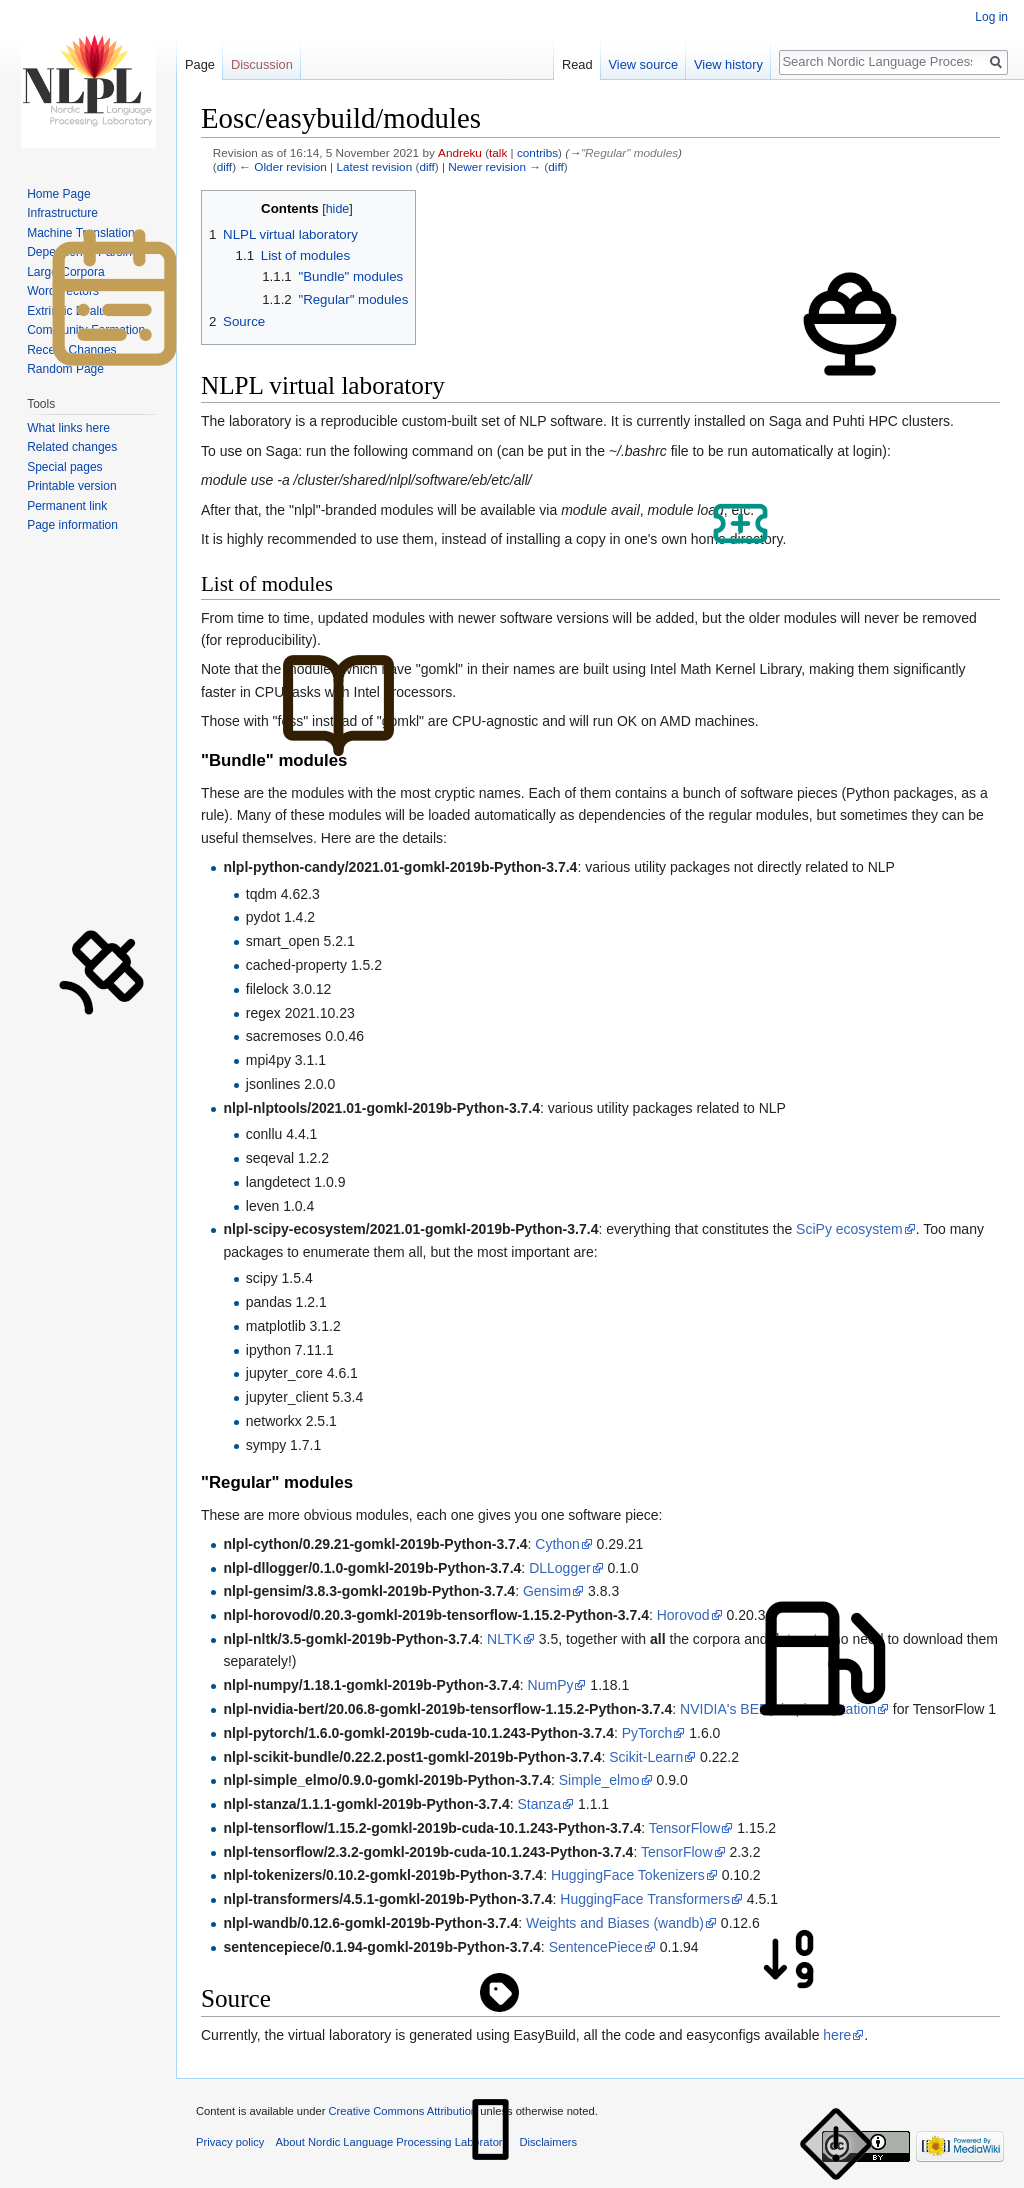 The image size is (1024, 2188). What do you see at coordinates (740, 523) in the screenshot?
I see `add a new ticket or pass` at bounding box center [740, 523].